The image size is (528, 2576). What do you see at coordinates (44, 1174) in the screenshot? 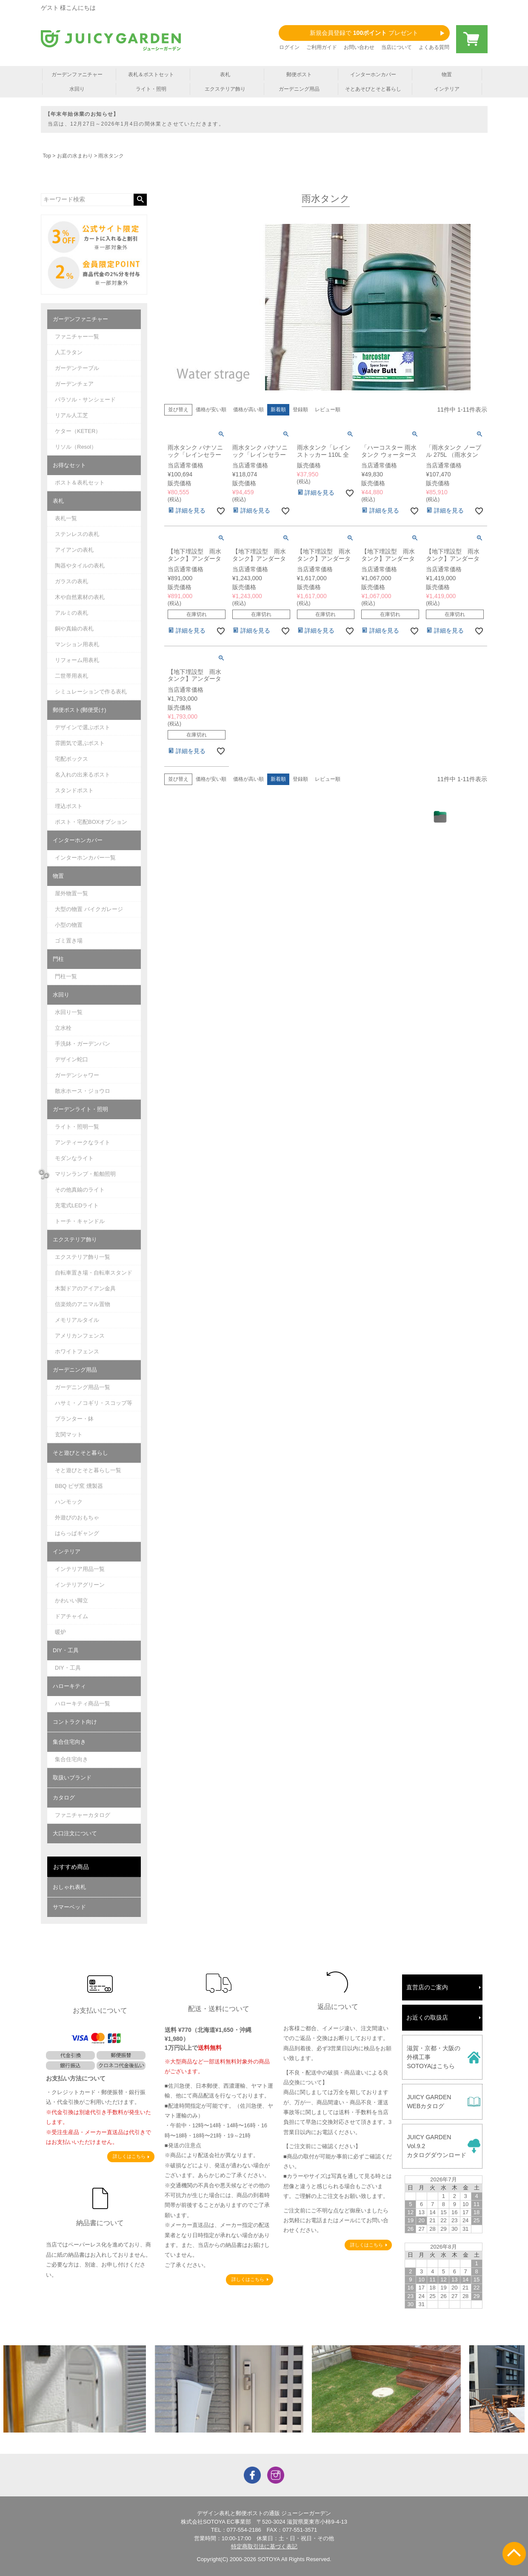
I see `run a system process or script` at bounding box center [44, 1174].